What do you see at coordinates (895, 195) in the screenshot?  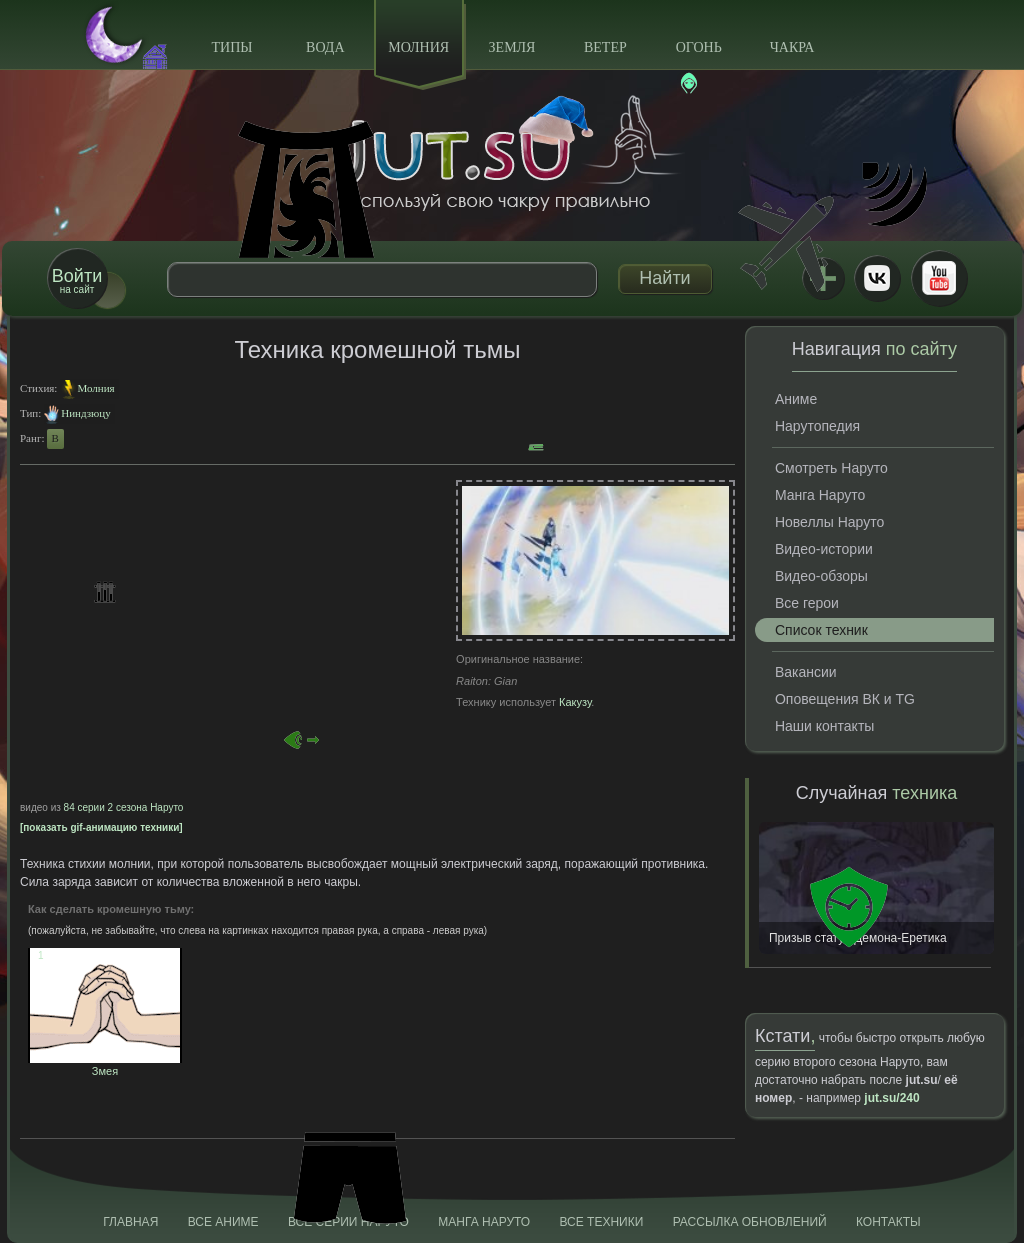 I see `subscribe to RSS feed` at bounding box center [895, 195].